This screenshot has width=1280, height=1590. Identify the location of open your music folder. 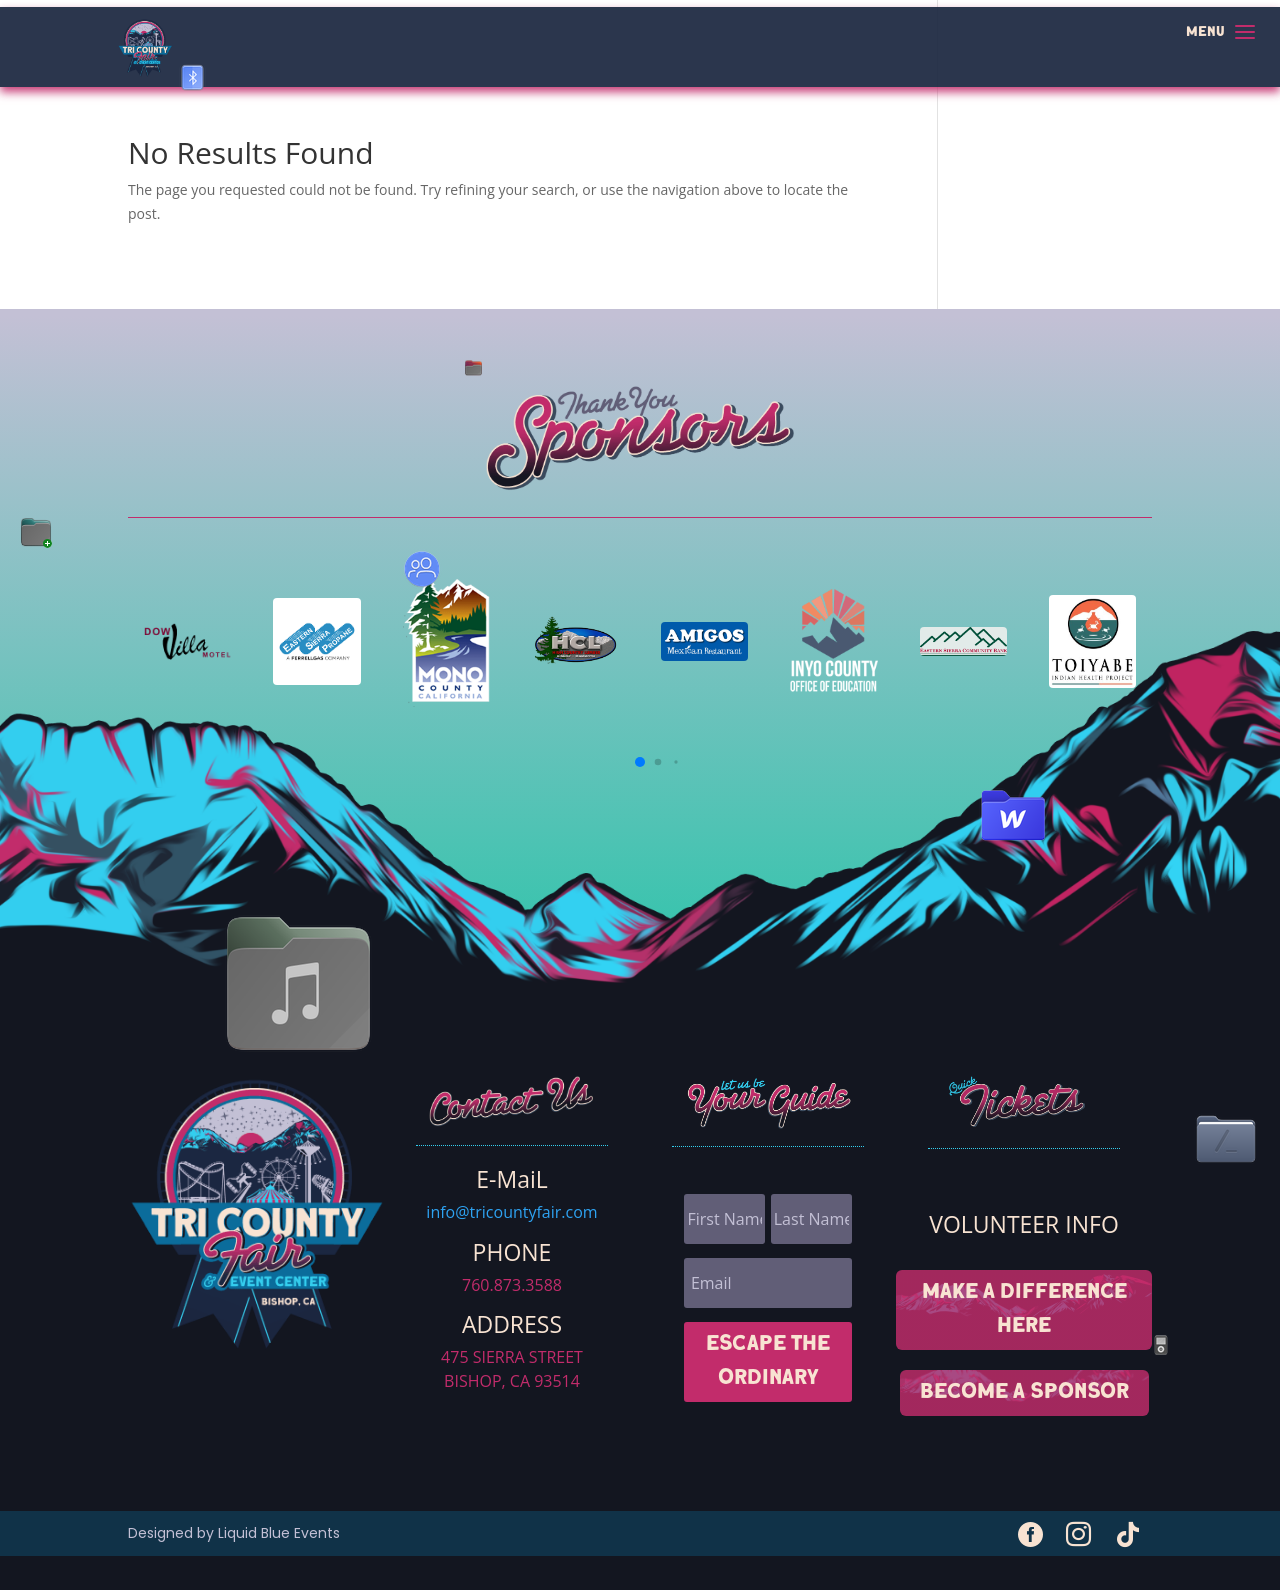
(298, 983).